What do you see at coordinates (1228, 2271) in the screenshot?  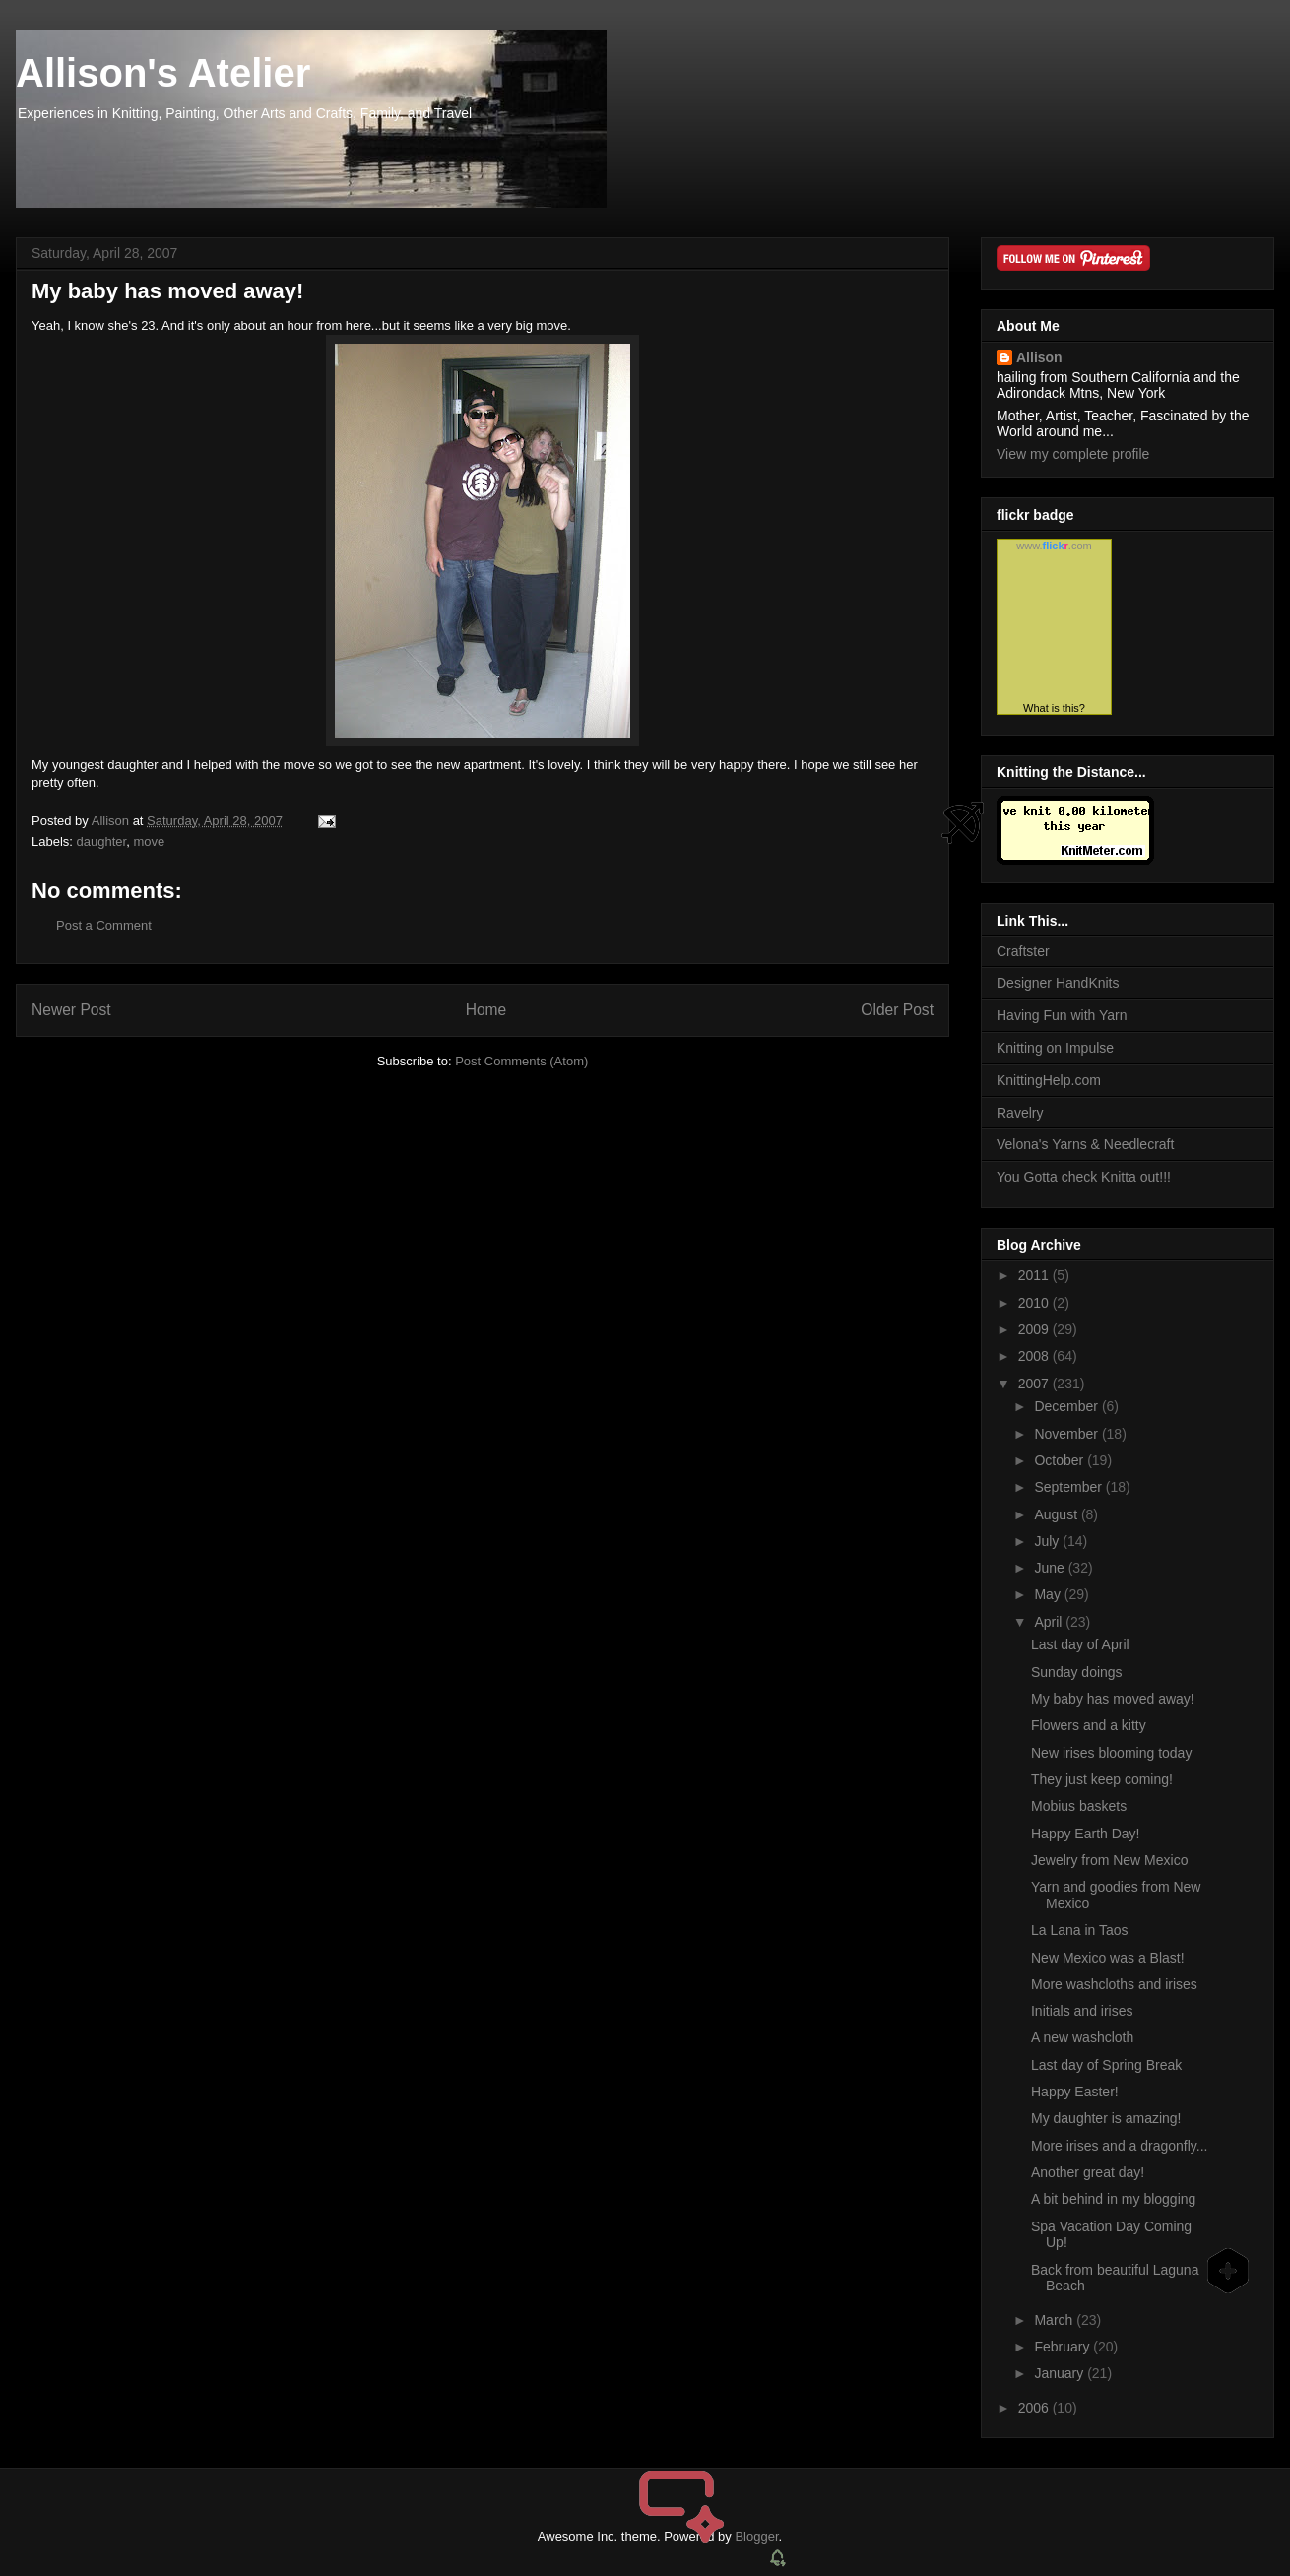 I see `add a new item or module` at bounding box center [1228, 2271].